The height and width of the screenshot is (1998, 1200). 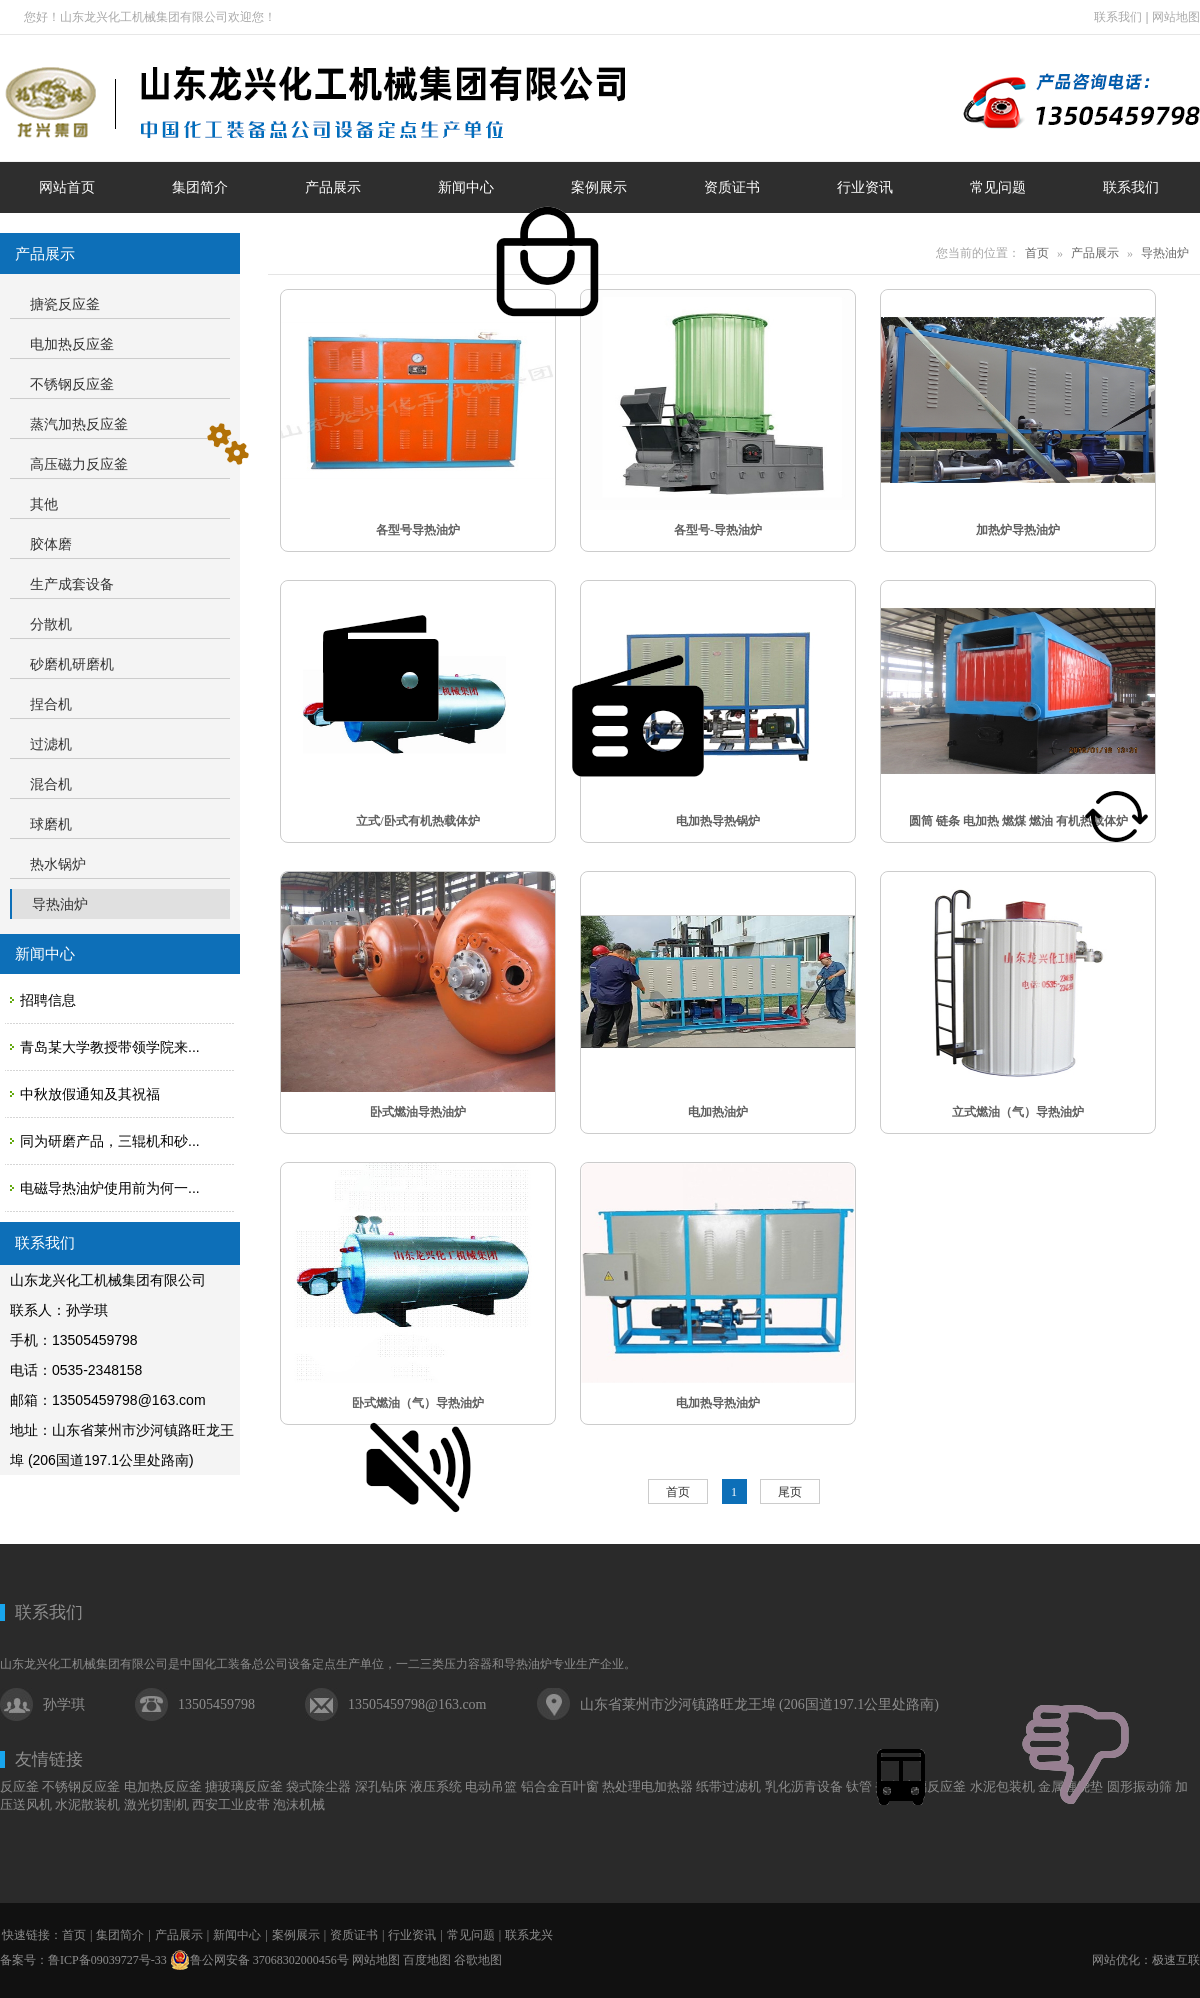 I want to click on mute or unmute audio, so click(x=418, y=1467).